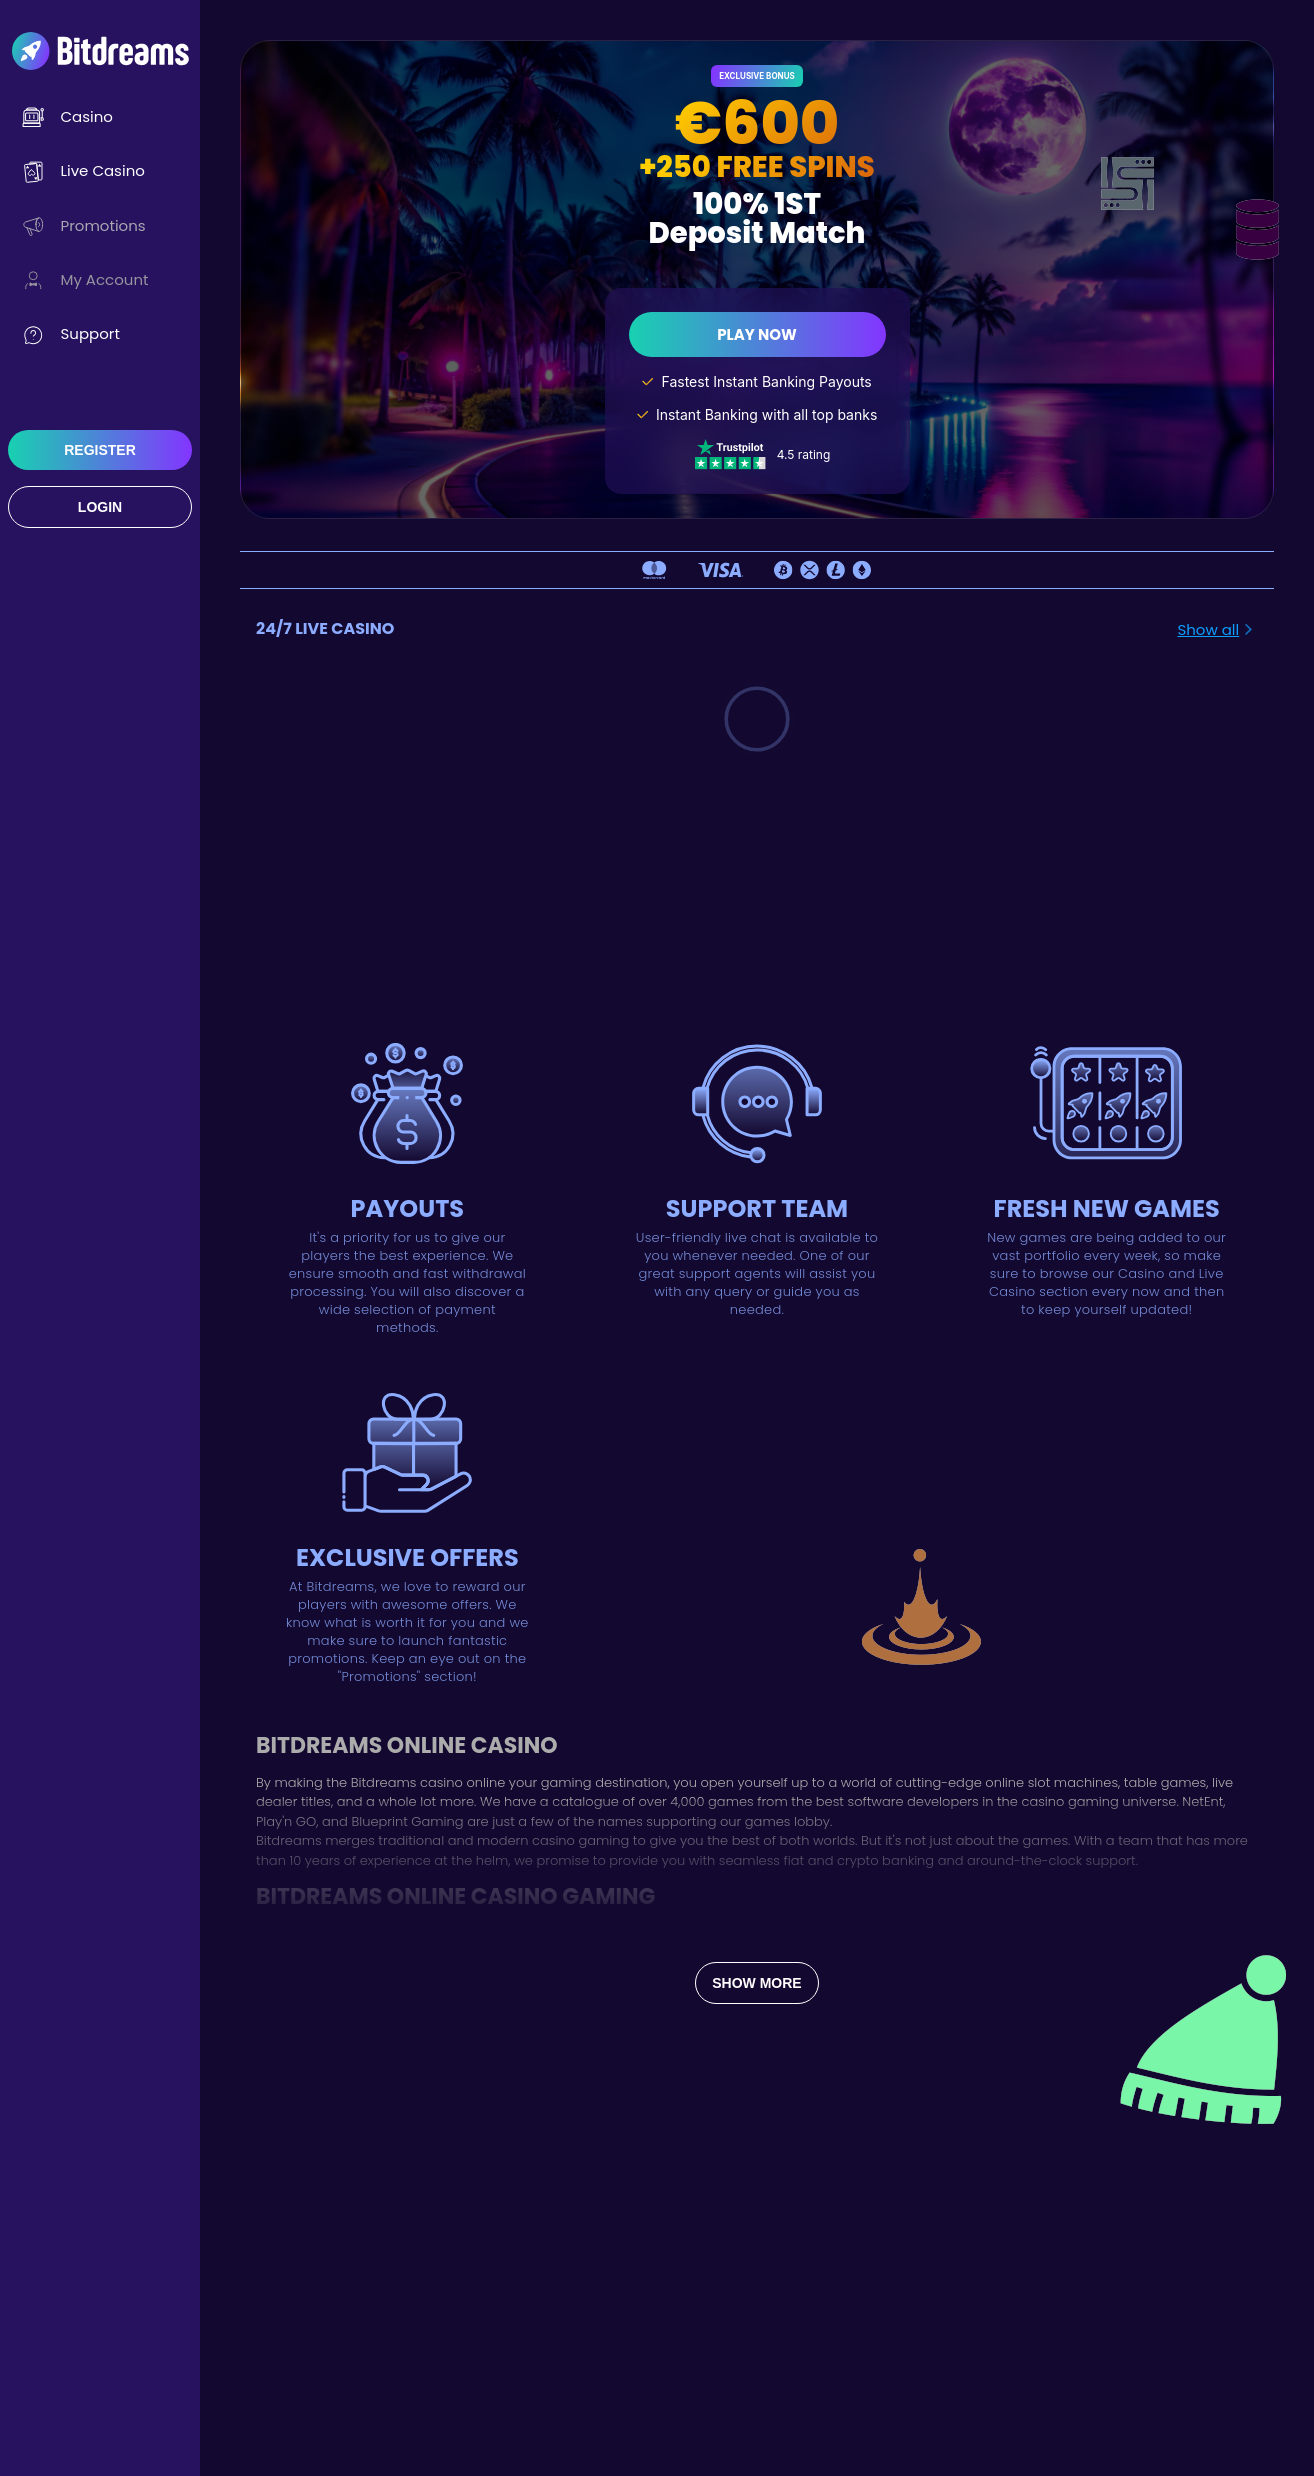 This screenshot has height=2476, width=1314. What do you see at coordinates (1127, 183) in the screenshot?
I see `abstract game logo or brand mark` at bounding box center [1127, 183].